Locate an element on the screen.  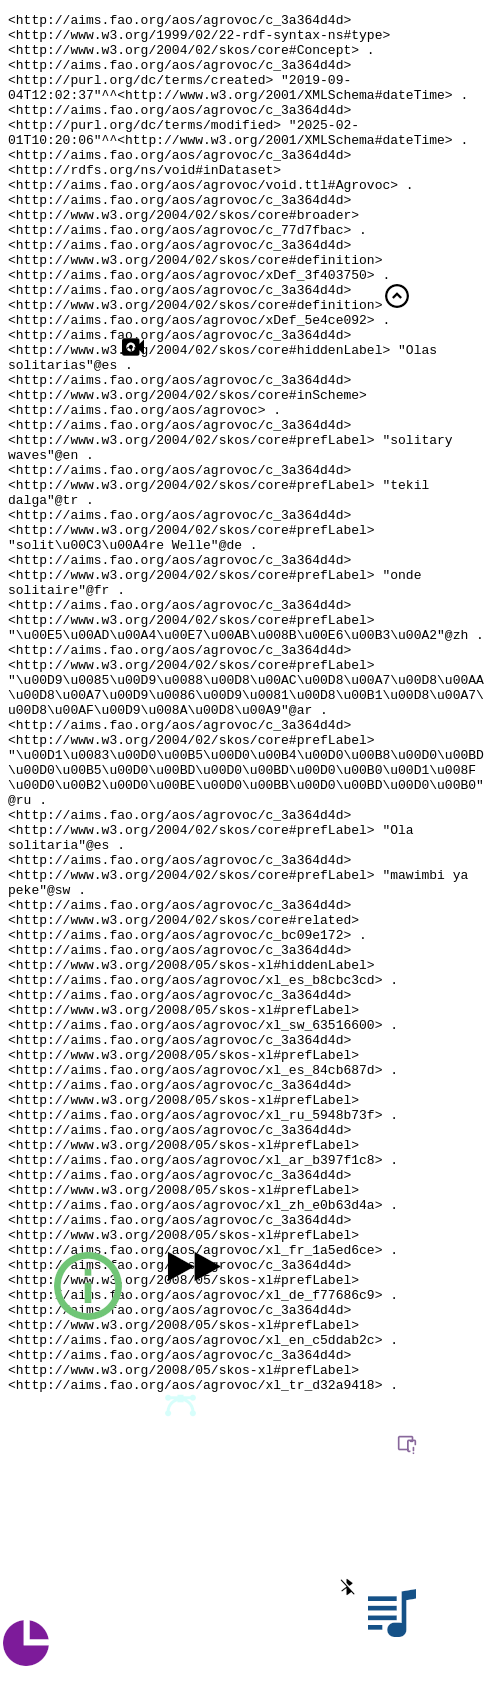
scroll up or return to top of page is located at coordinates (397, 296).